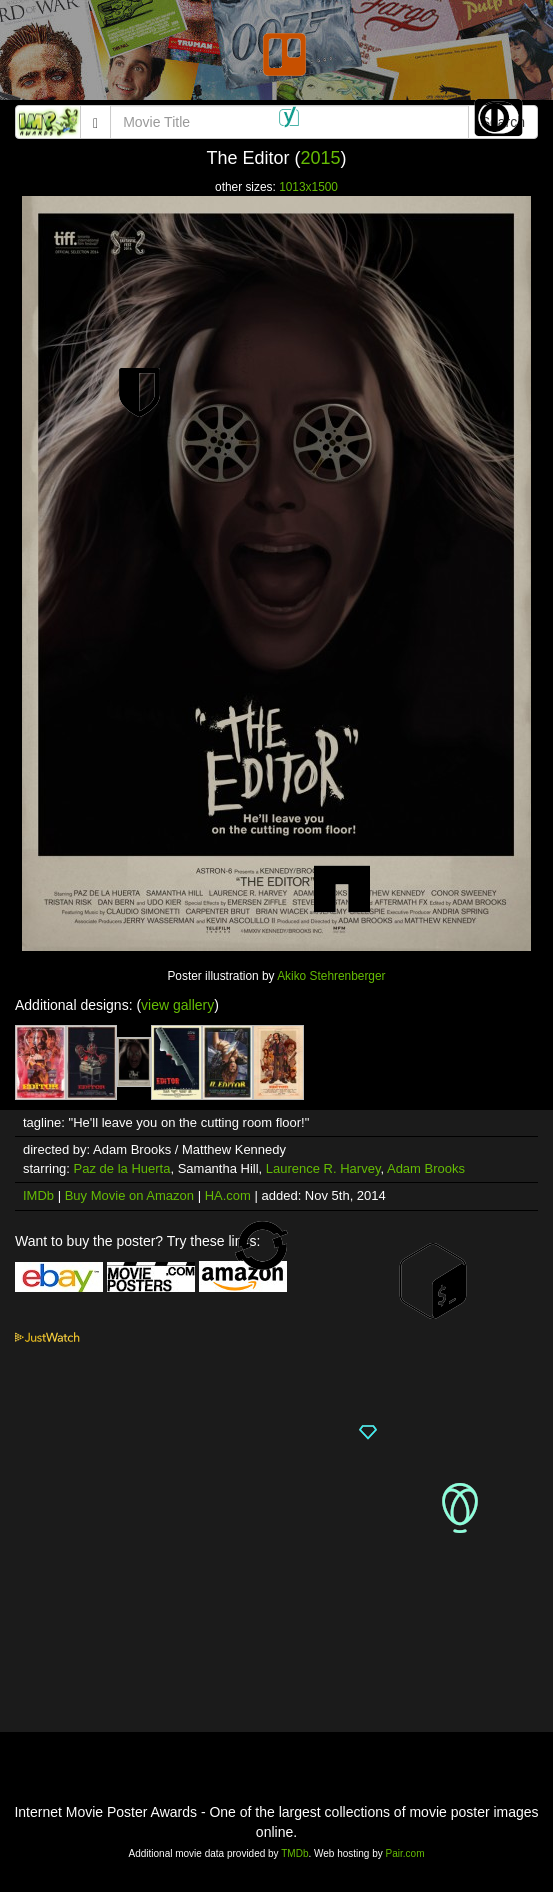  Describe the element at coordinates (460, 1508) in the screenshot. I see `open the Uphold app` at that location.